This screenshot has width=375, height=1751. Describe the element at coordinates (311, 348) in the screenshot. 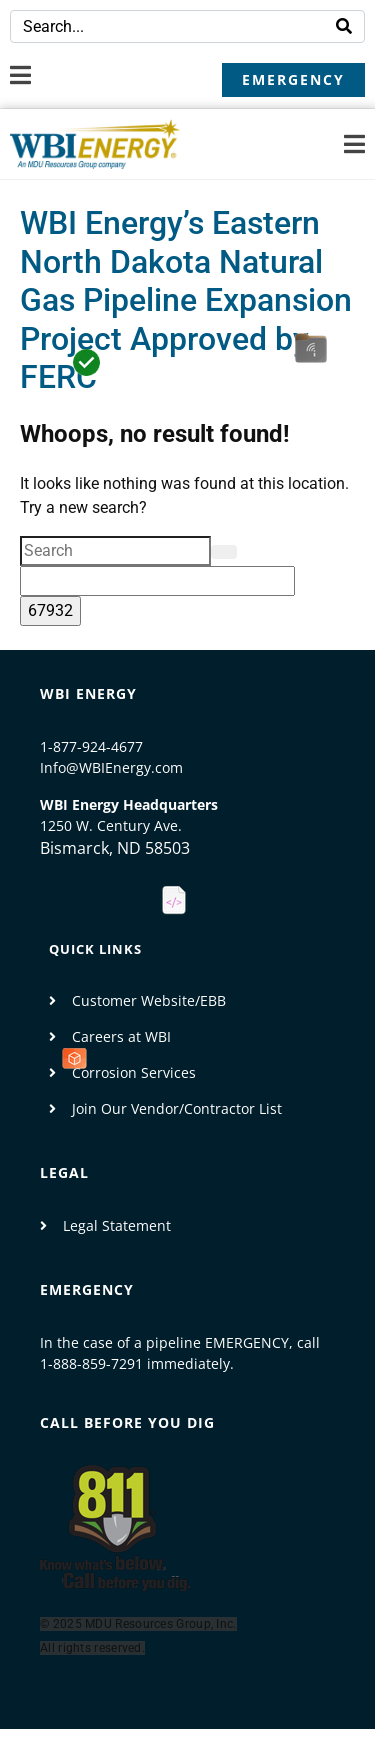

I see `open insync cloud sync folder` at that location.